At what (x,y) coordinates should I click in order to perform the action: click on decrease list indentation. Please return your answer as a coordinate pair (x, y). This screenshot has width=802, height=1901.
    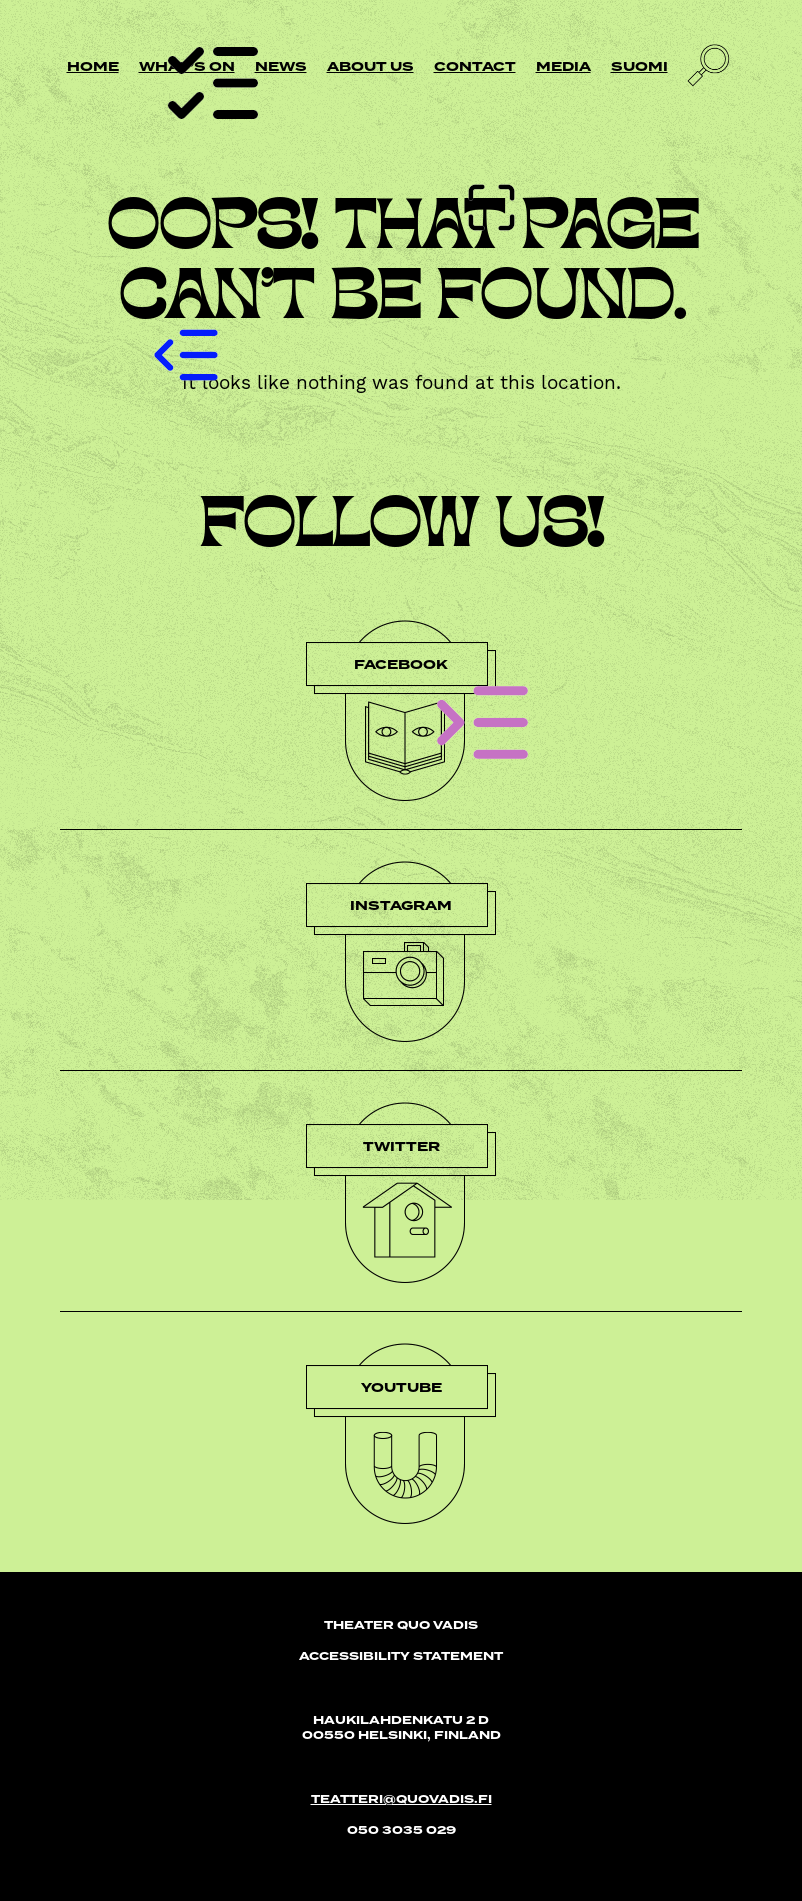
    Looking at the image, I should click on (186, 355).